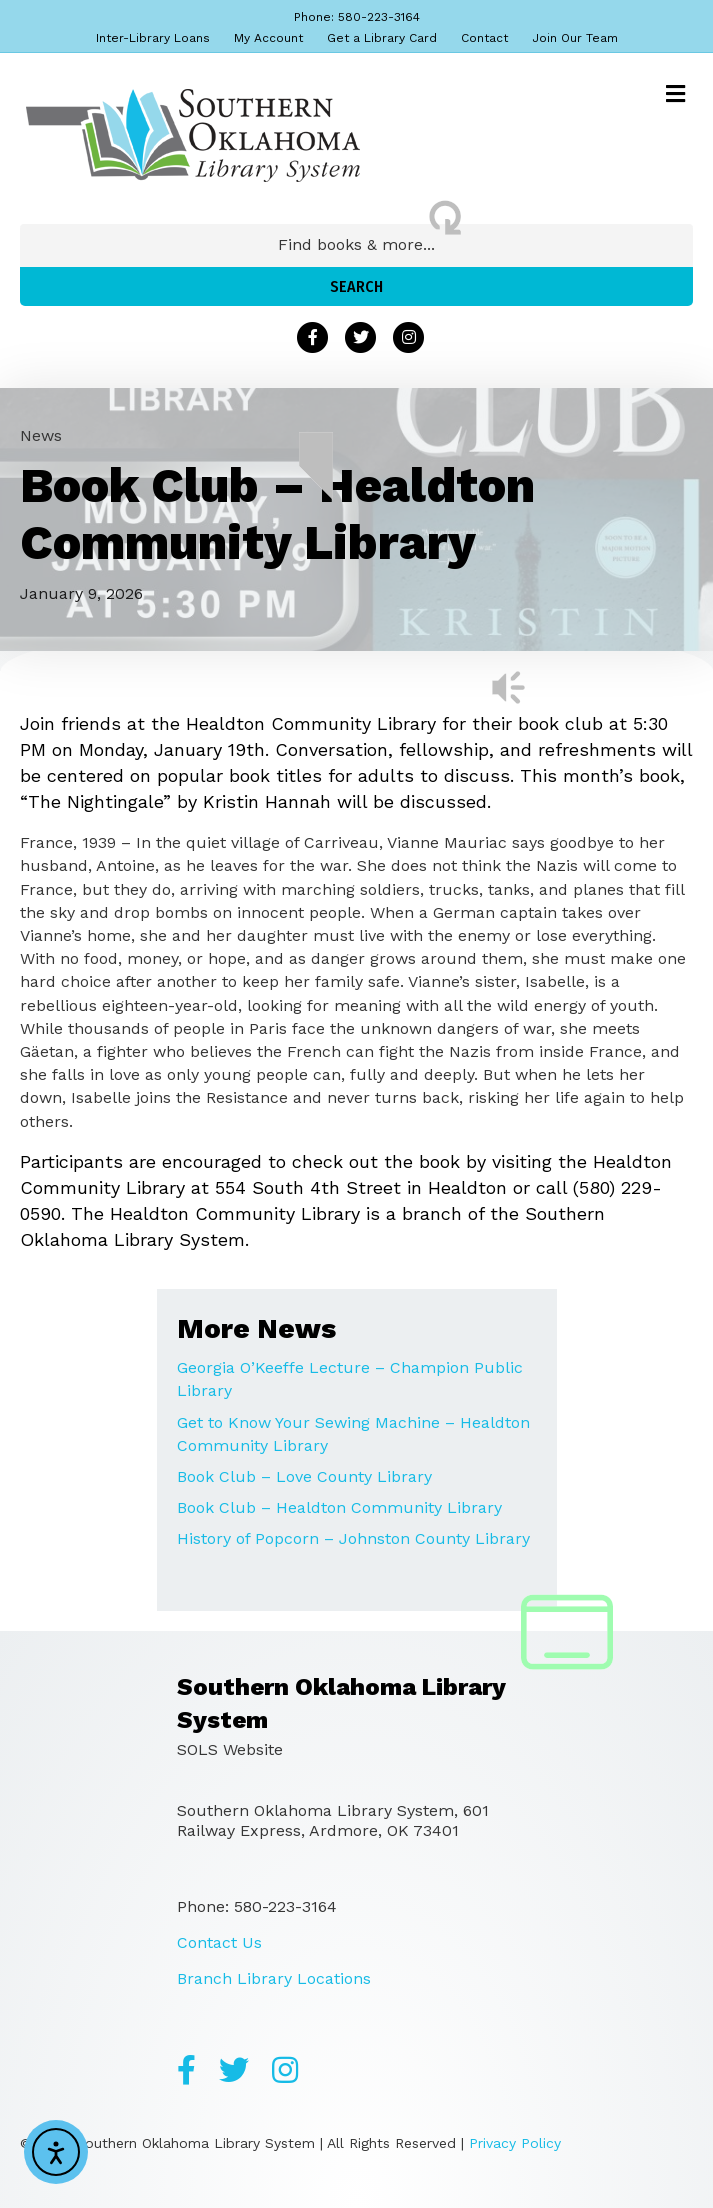  What do you see at coordinates (567, 1635) in the screenshot?
I see `access desktop preferences or display settings` at bounding box center [567, 1635].